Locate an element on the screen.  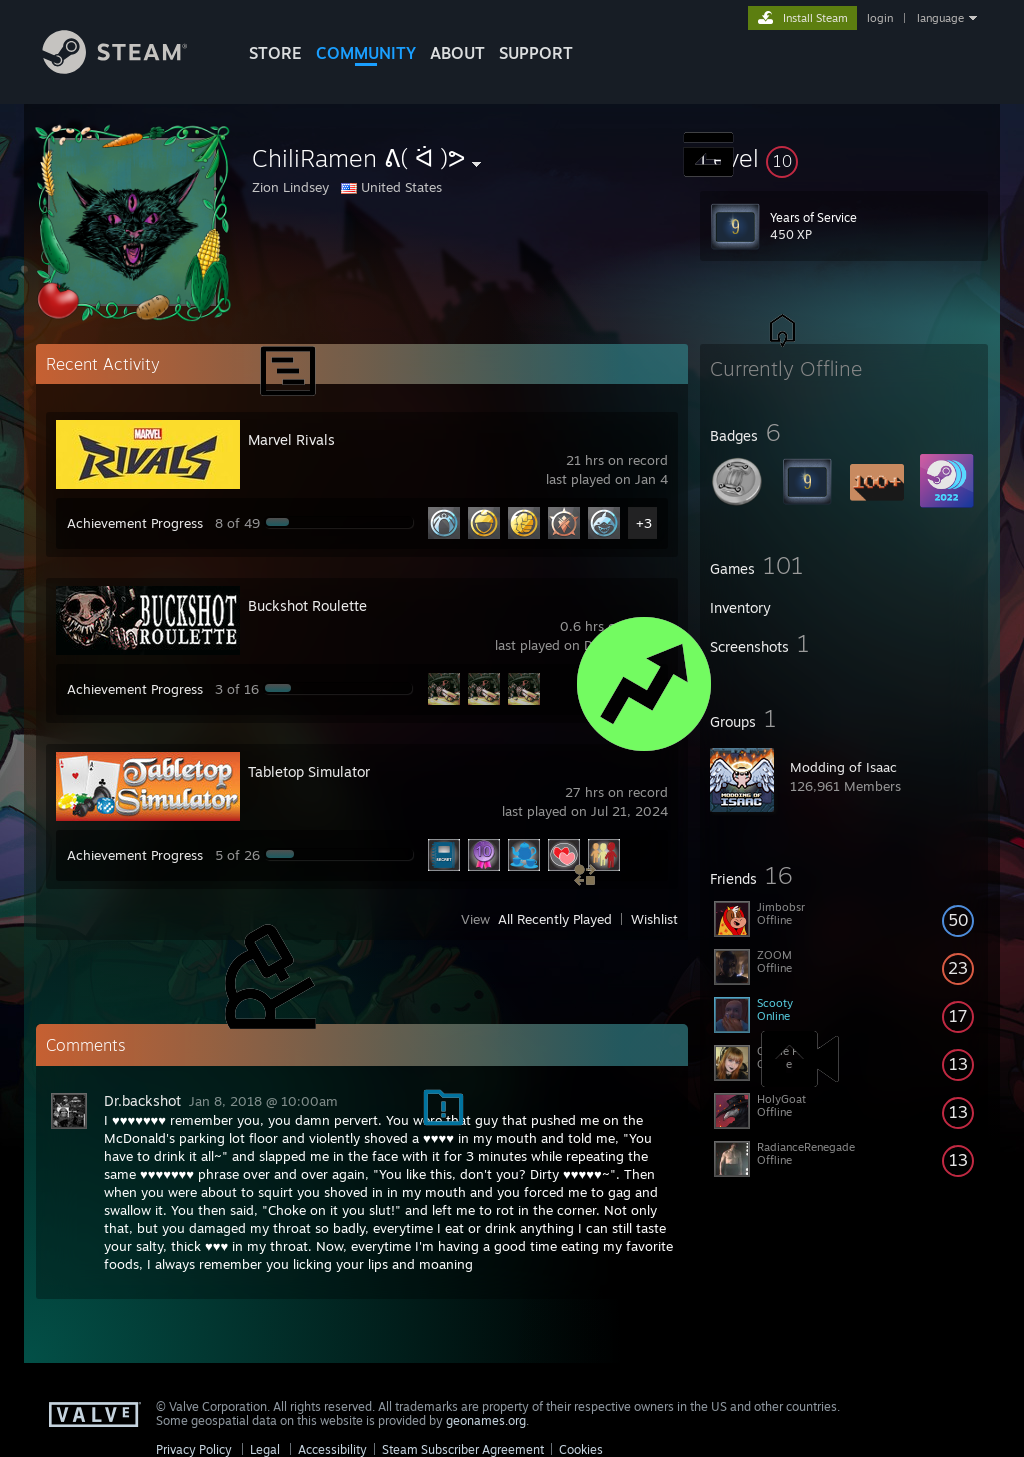
request a refund for a transaction is located at coordinates (708, 154).